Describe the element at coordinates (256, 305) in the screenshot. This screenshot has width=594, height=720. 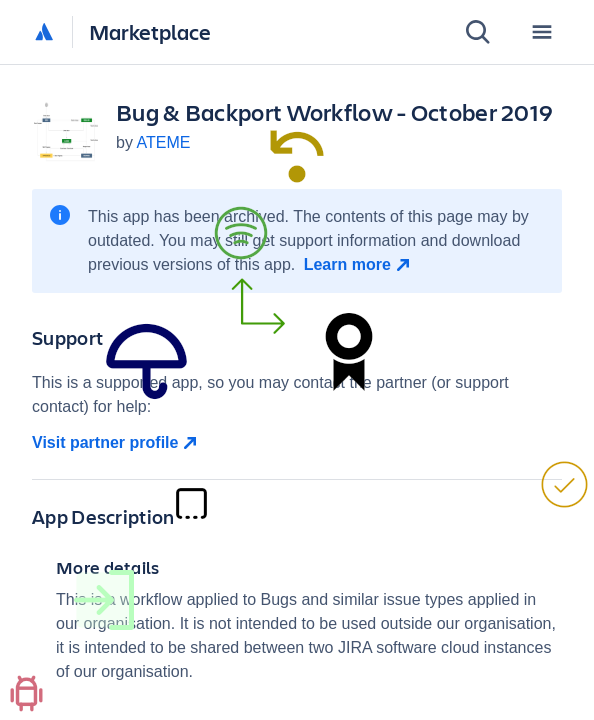
I see `vector path with two anchor points` at that location.